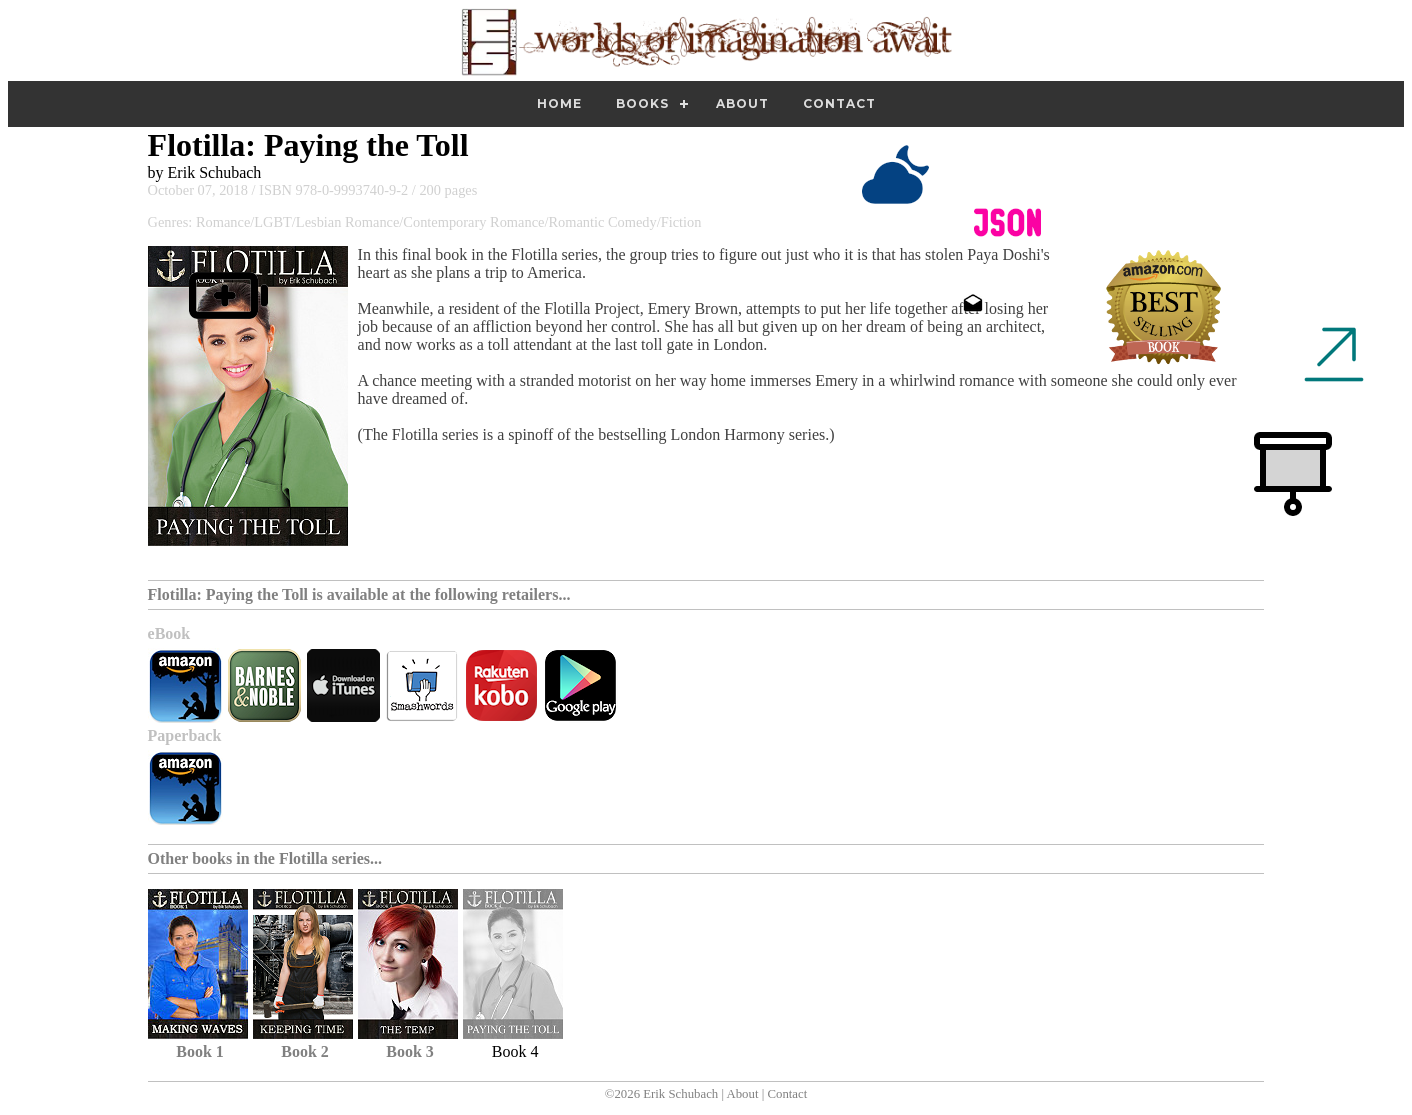 The height and width of the screenshot is (1115, 1412). What do you see at coordinates (895, 174) in the screenshot?
I see `indicates nighttime cloudy weather conditions` at bounding box center [895, 174].